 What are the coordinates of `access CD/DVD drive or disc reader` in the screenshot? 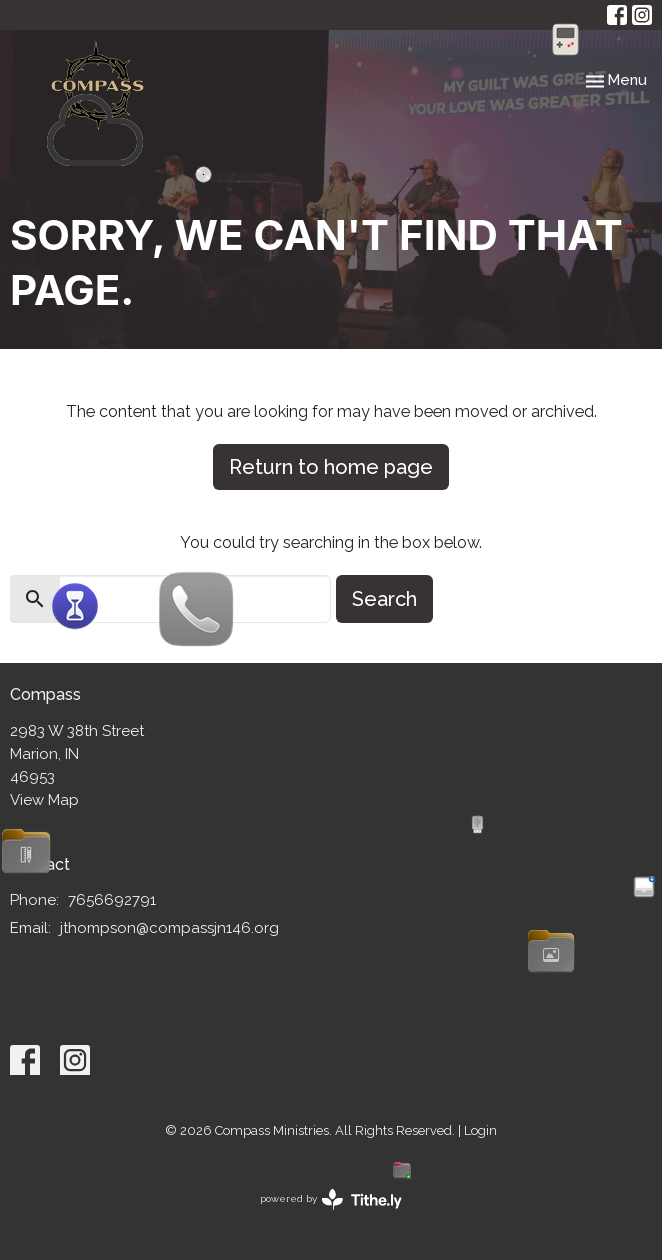 It's located at (203, 174).